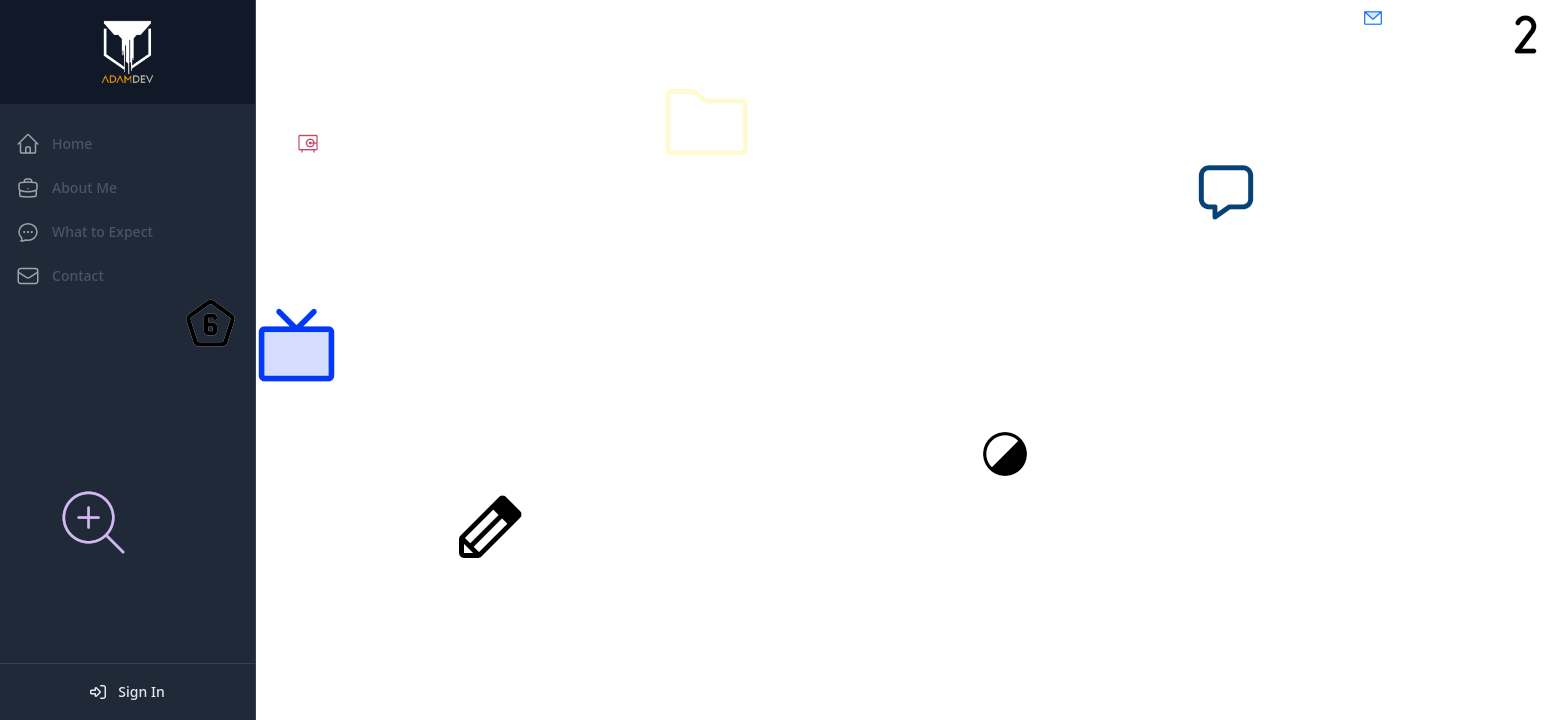 This screenshot has width=1568, height=720. I want to click on open chat or messaging, so click(1226, 189).